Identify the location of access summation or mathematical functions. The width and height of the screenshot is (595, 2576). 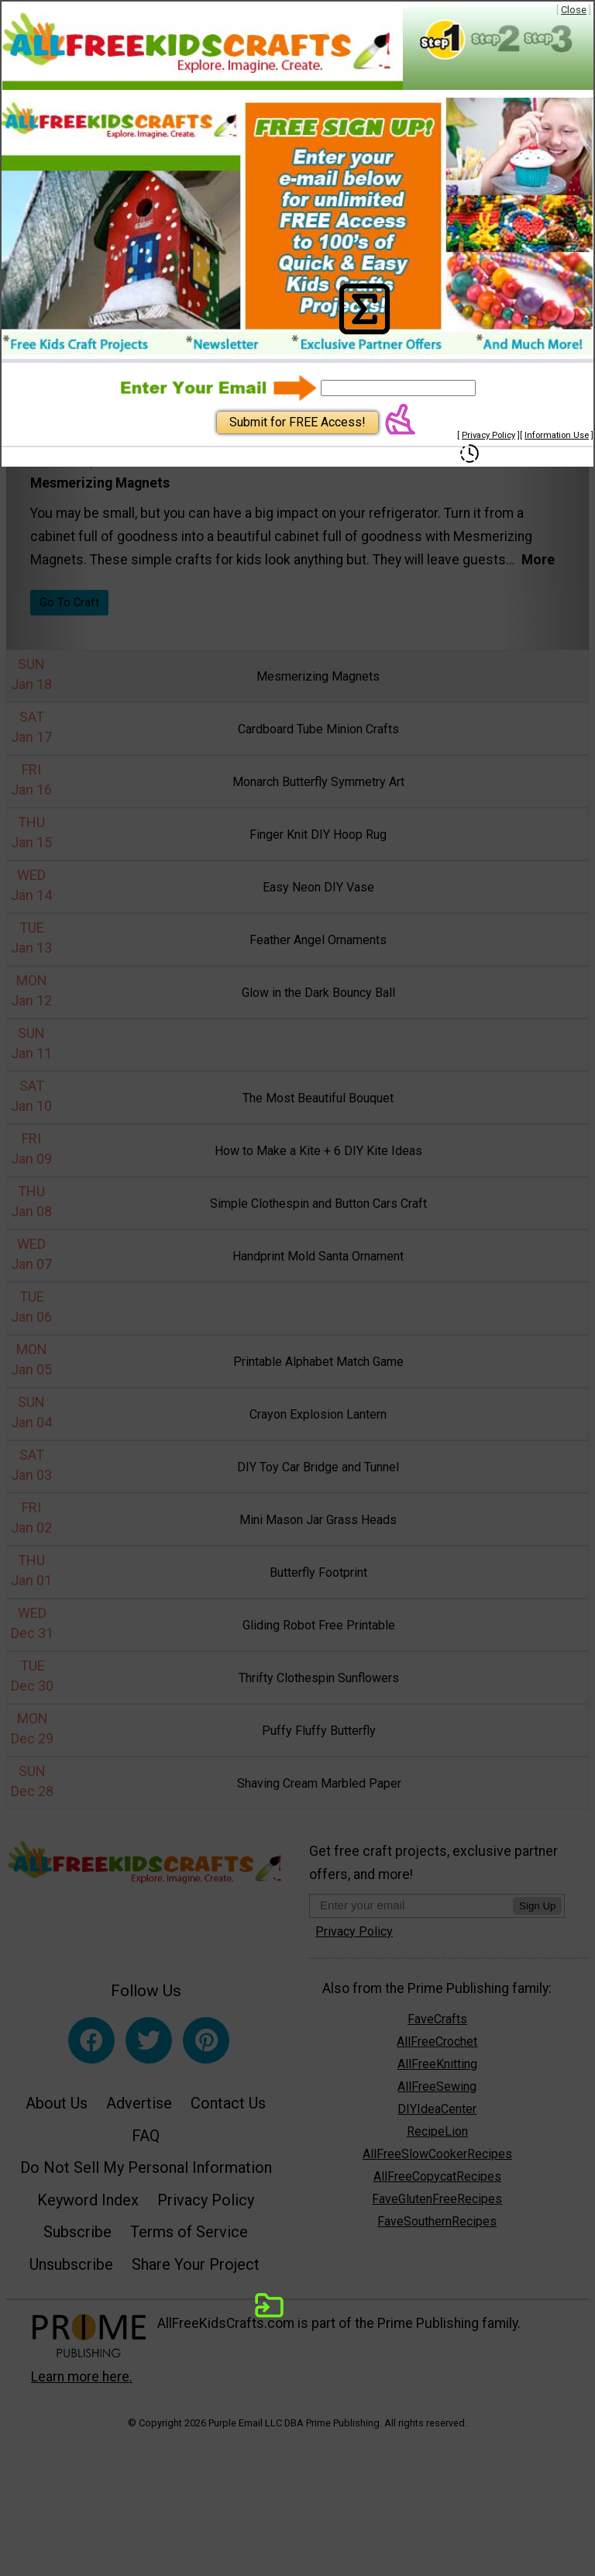
(364, 309).